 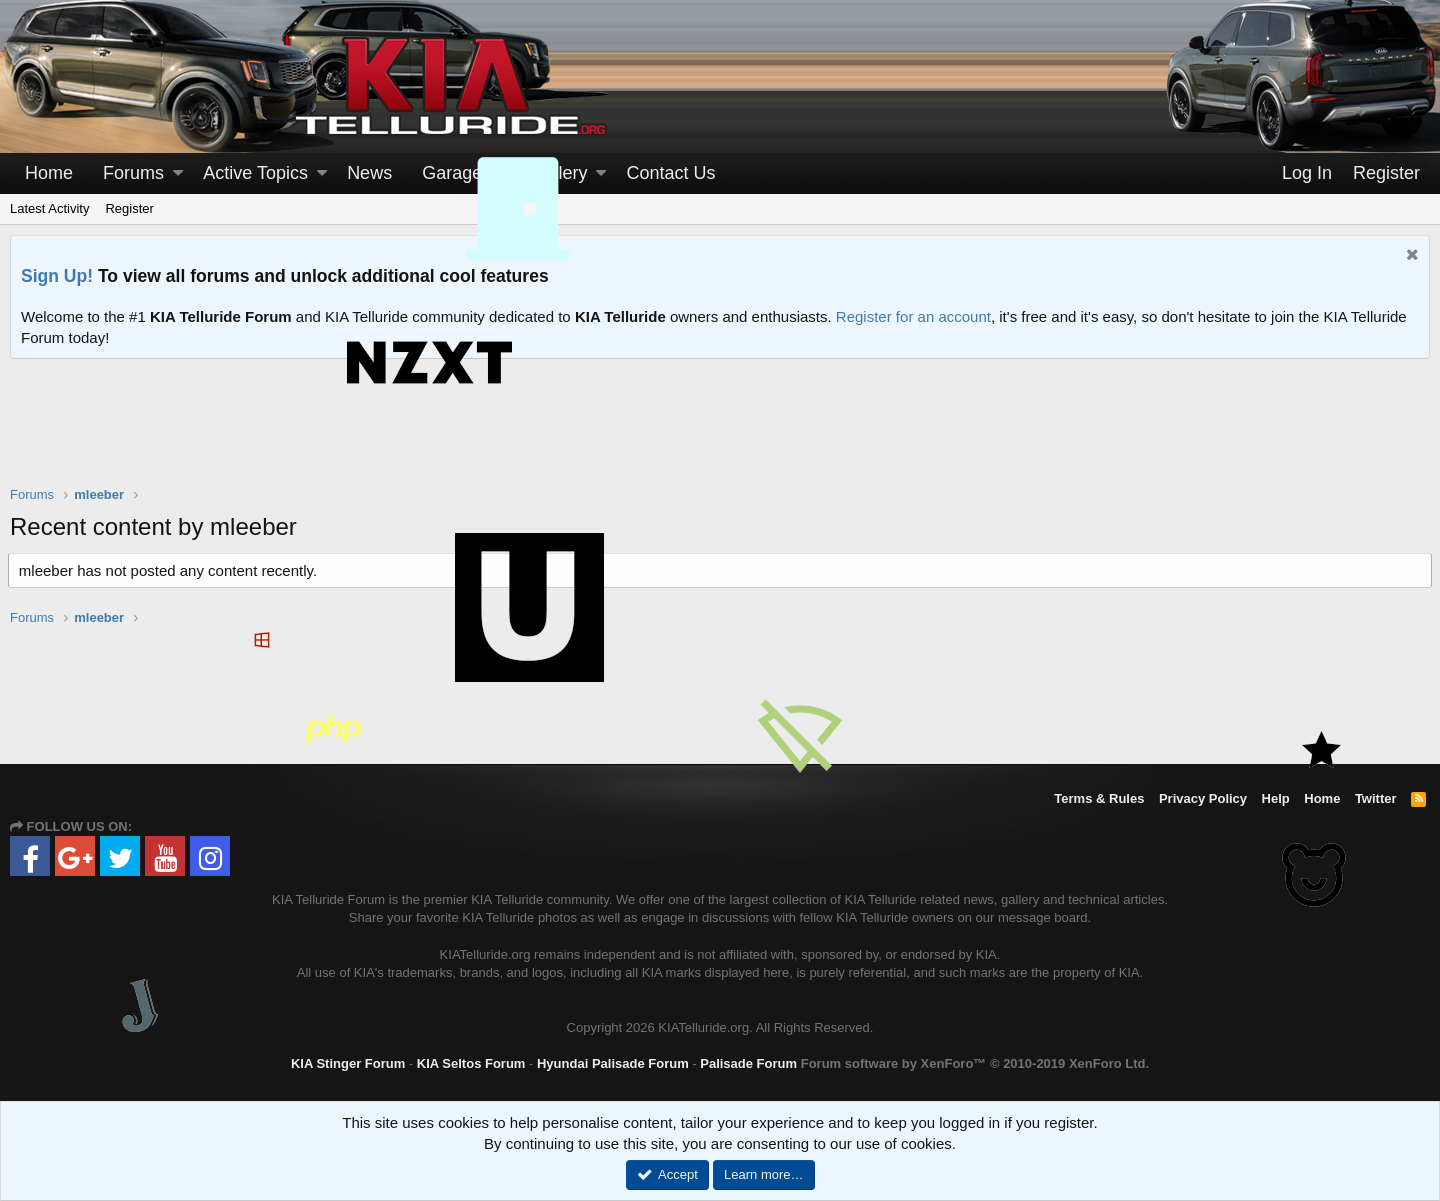 I want to click on indicates wifi is disabled or disconnected, so click(x=800, y=739).